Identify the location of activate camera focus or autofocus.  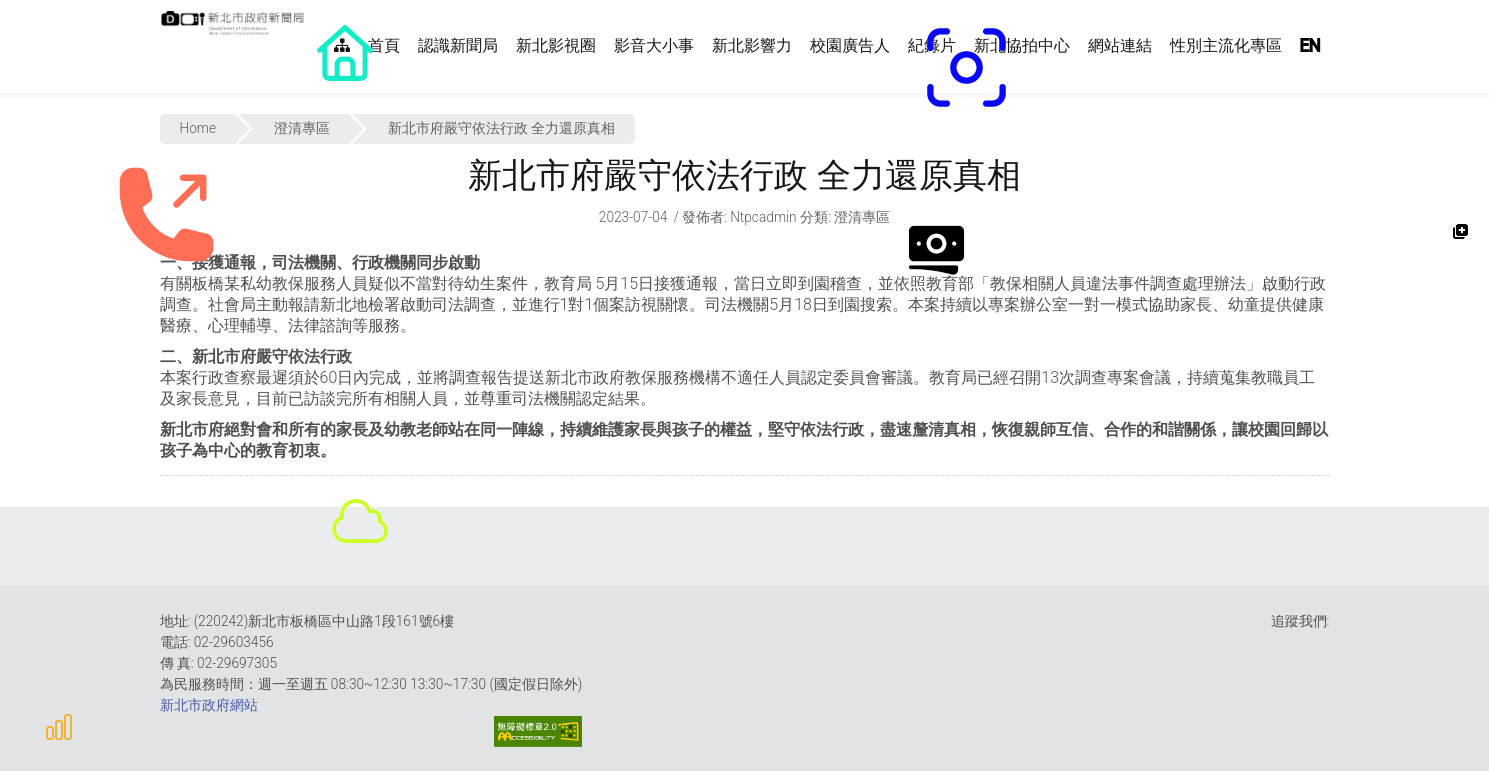
(966, 67).